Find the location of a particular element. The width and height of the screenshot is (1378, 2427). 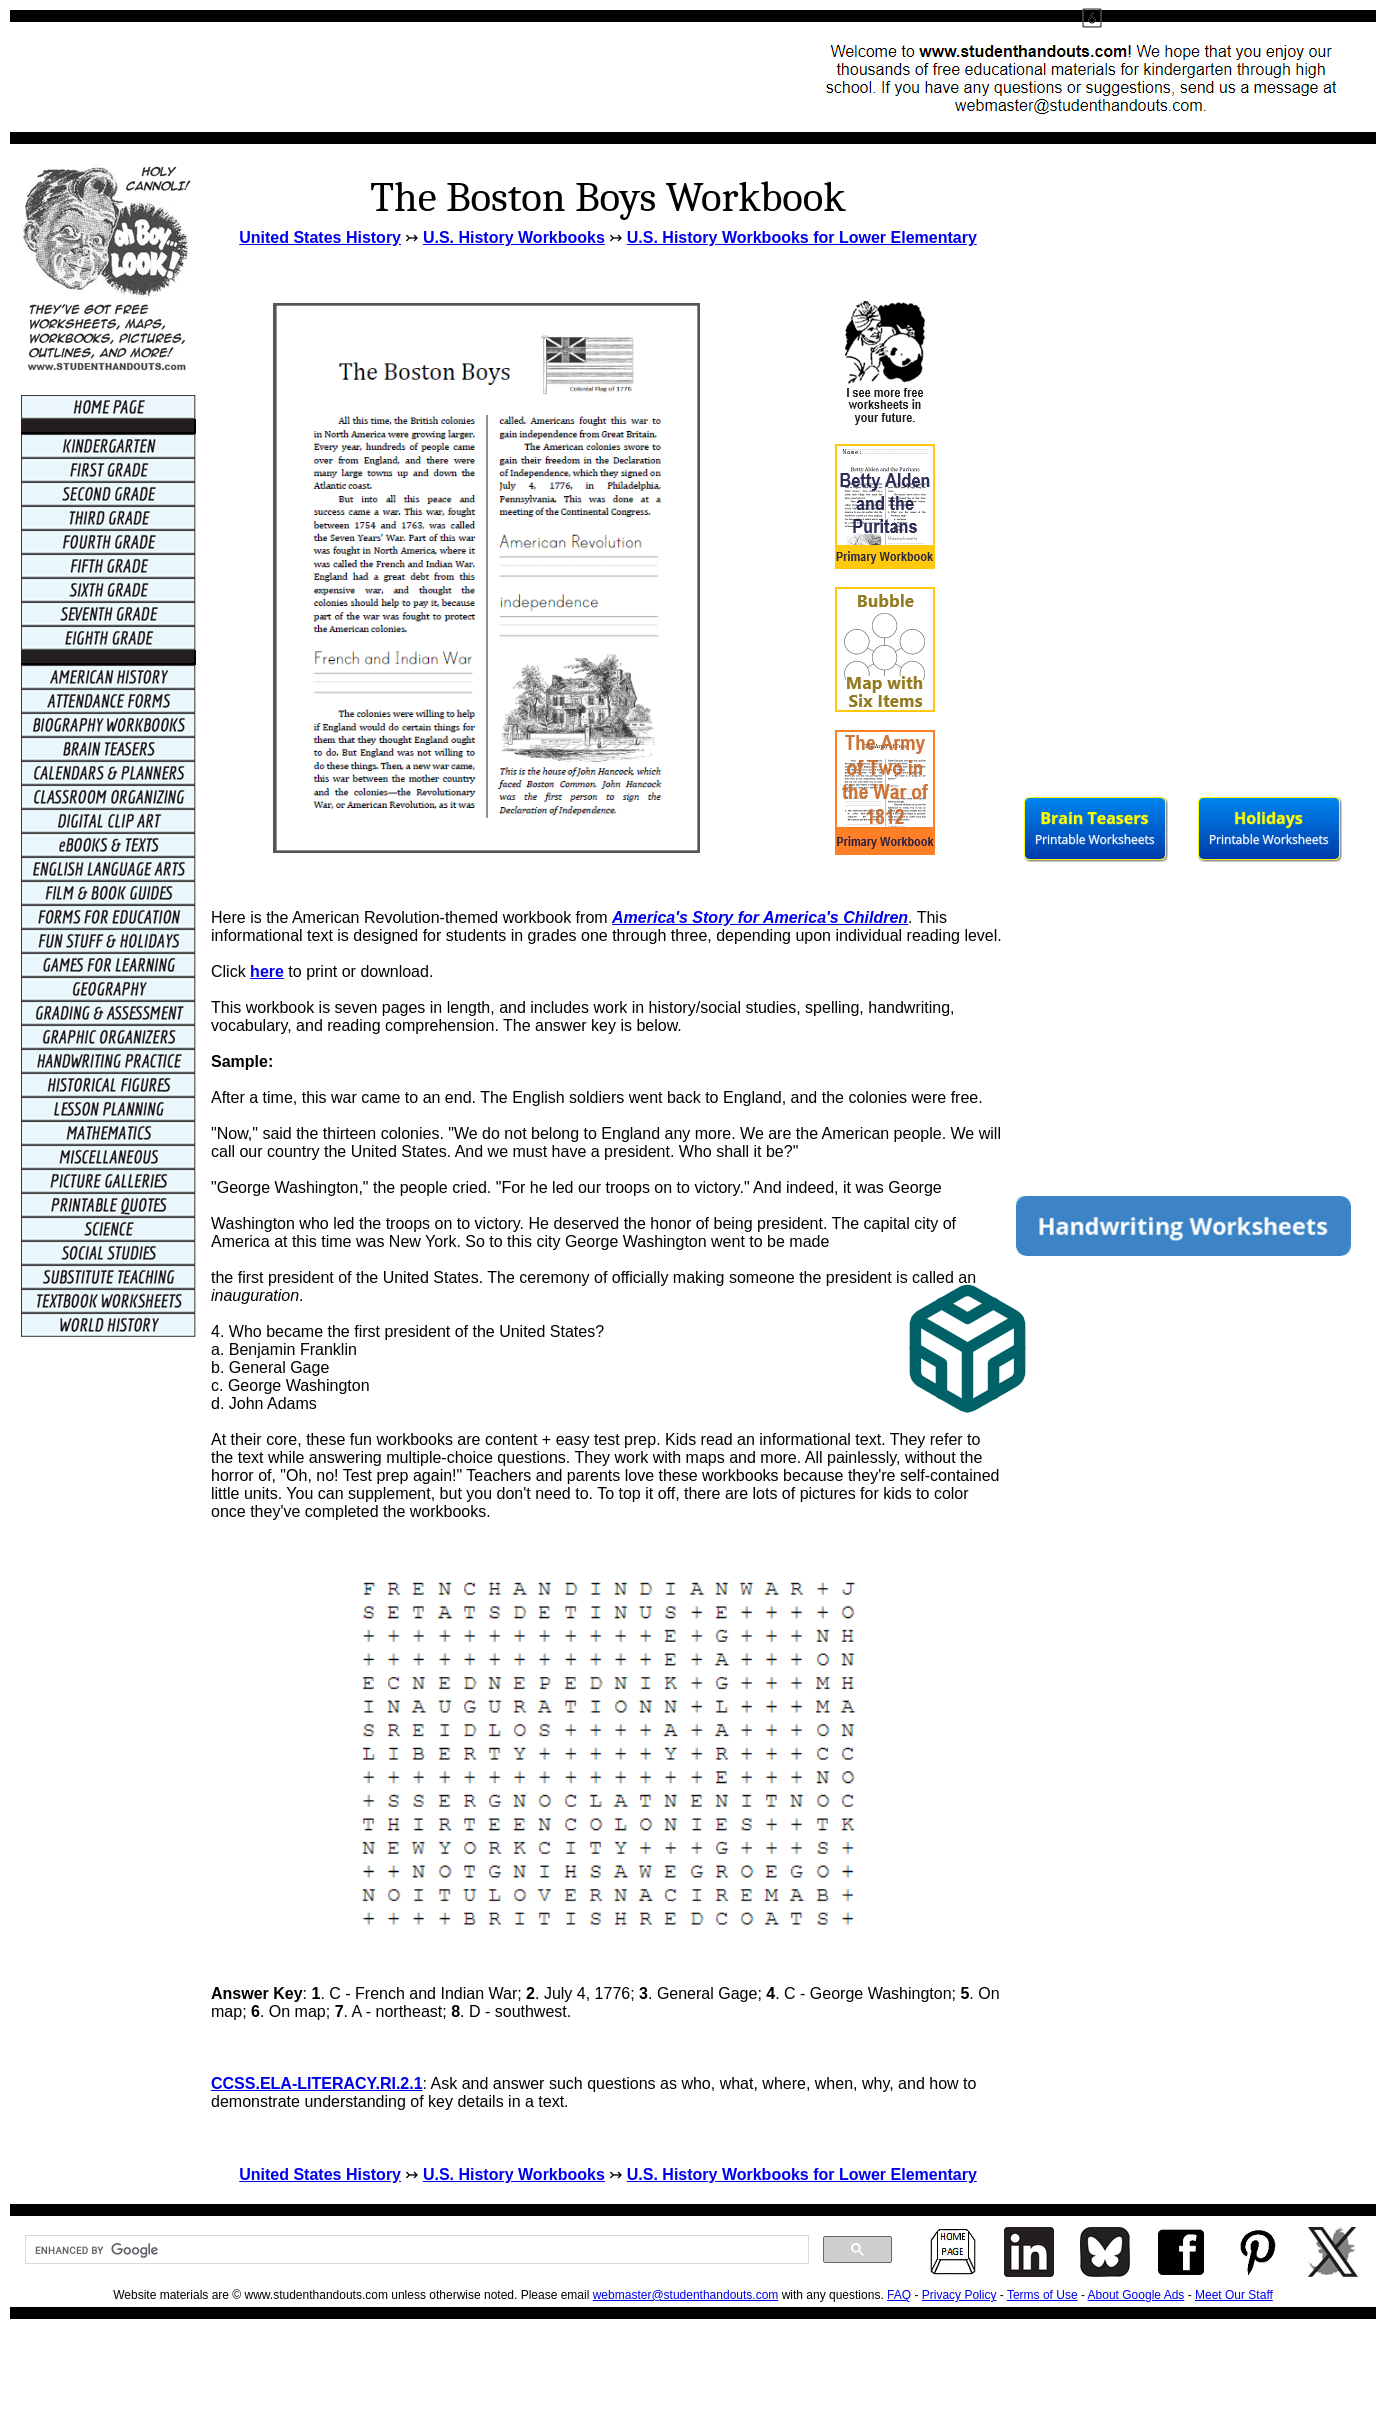

select or input the number six is located at coordinates (1092, 18).